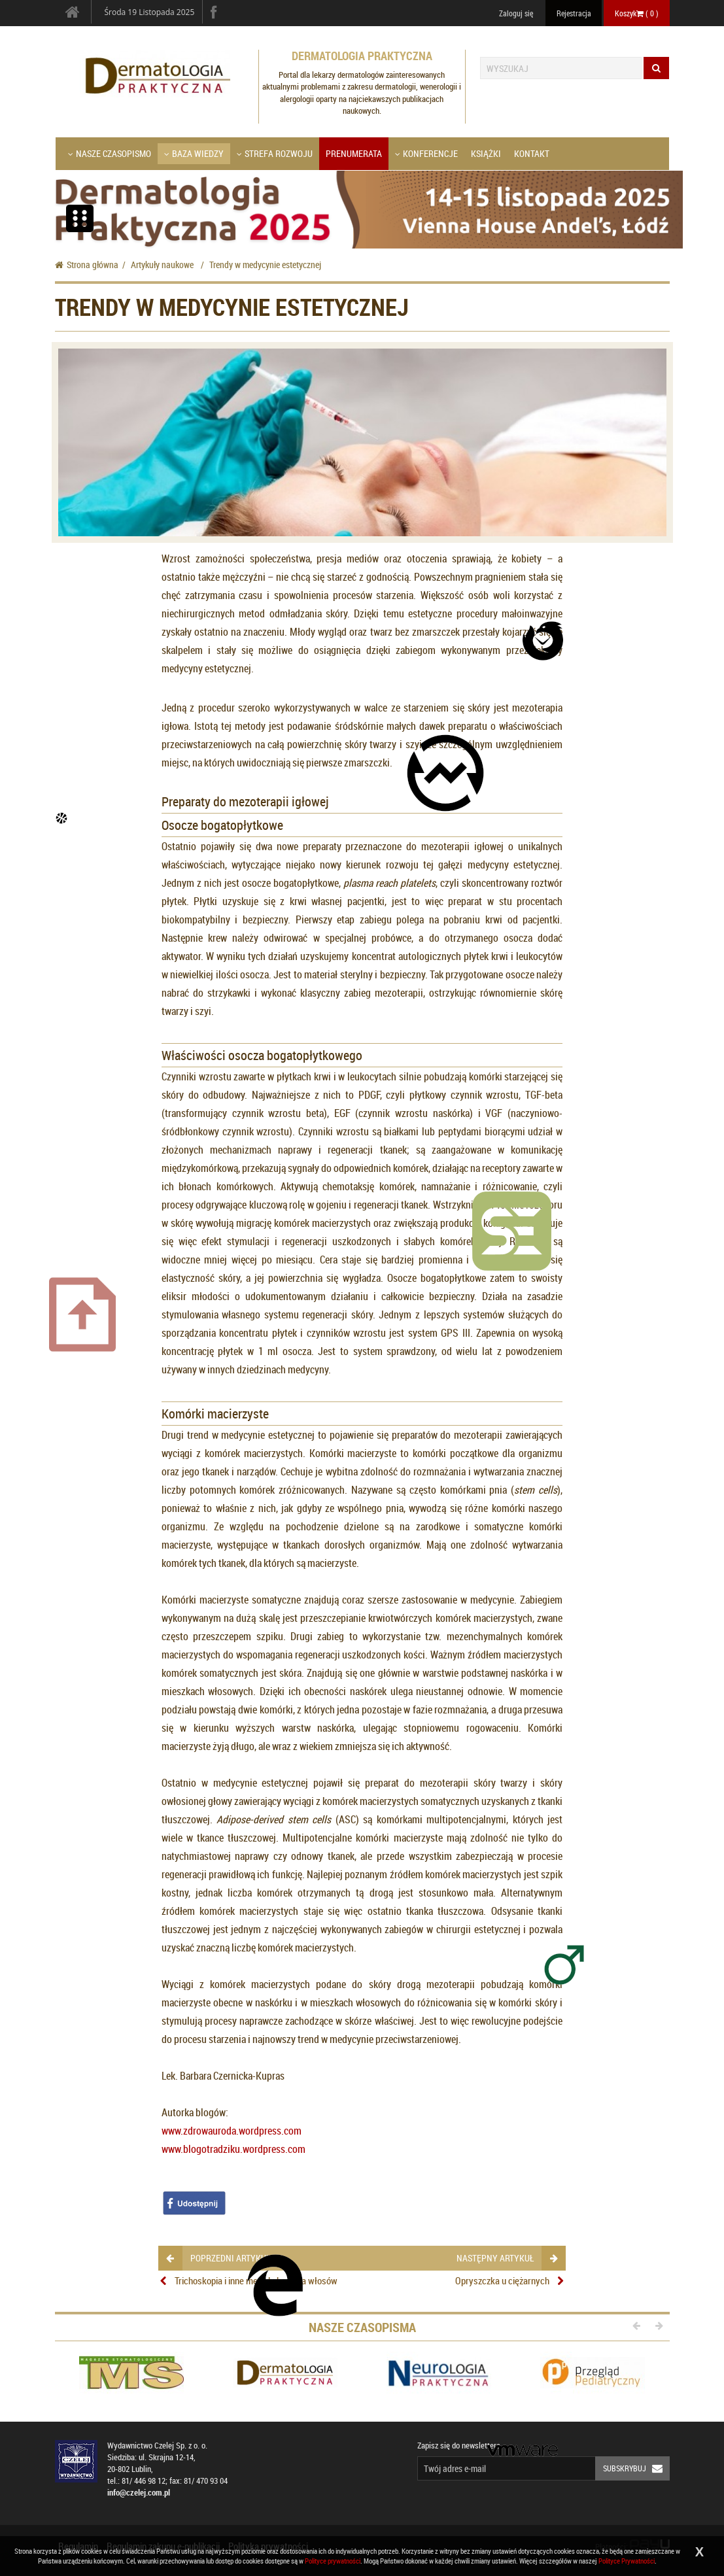 The image size is (724, 2576). What do you see at coordinates (523, 2450) in the screenshot?
I see `VMware application or service` at bounding box center [523, 2450].